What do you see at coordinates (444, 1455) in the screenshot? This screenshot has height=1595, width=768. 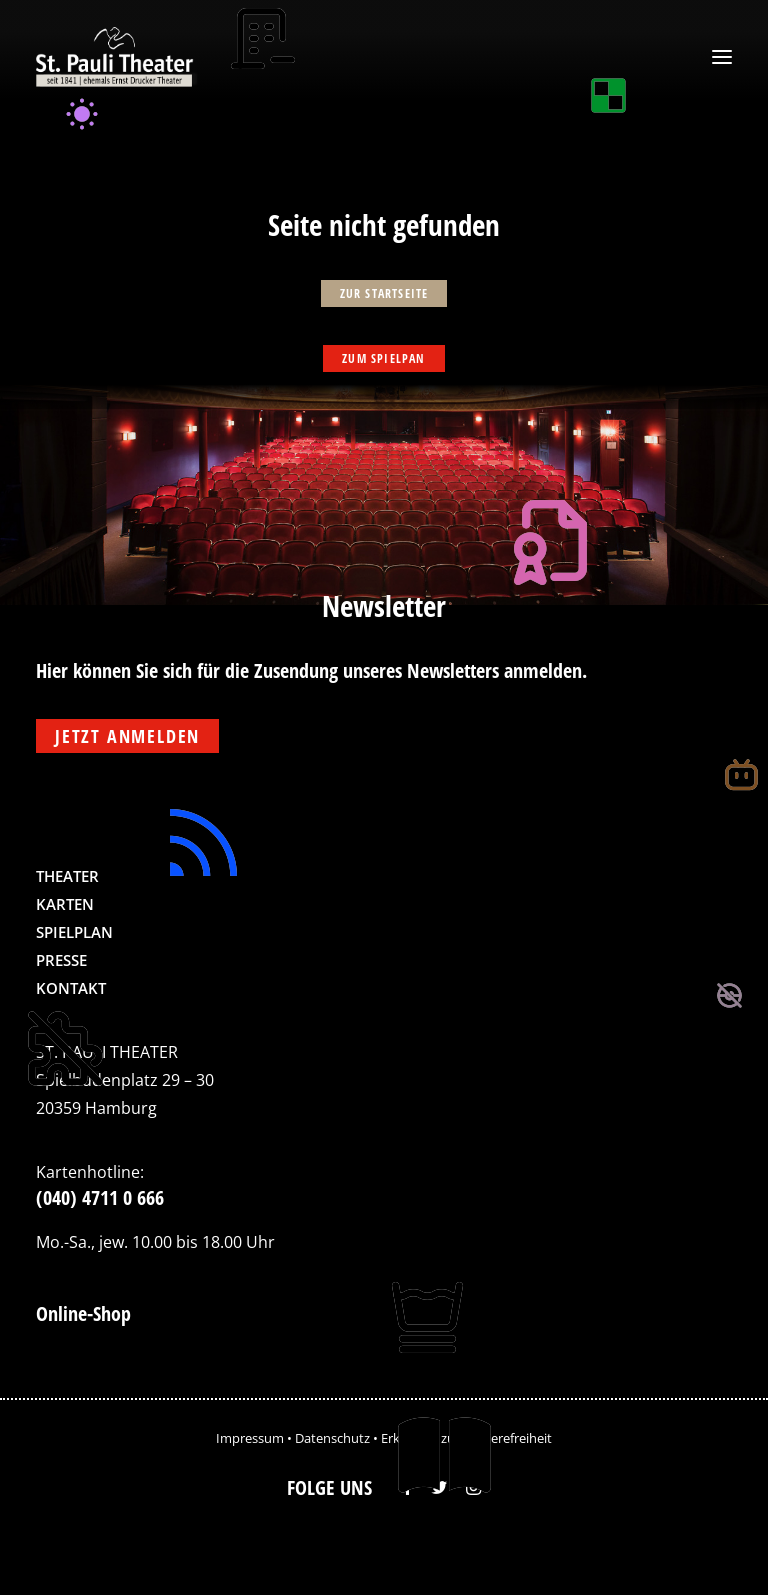 I see `open your library or reading list` at bounding box center [444, 1455].